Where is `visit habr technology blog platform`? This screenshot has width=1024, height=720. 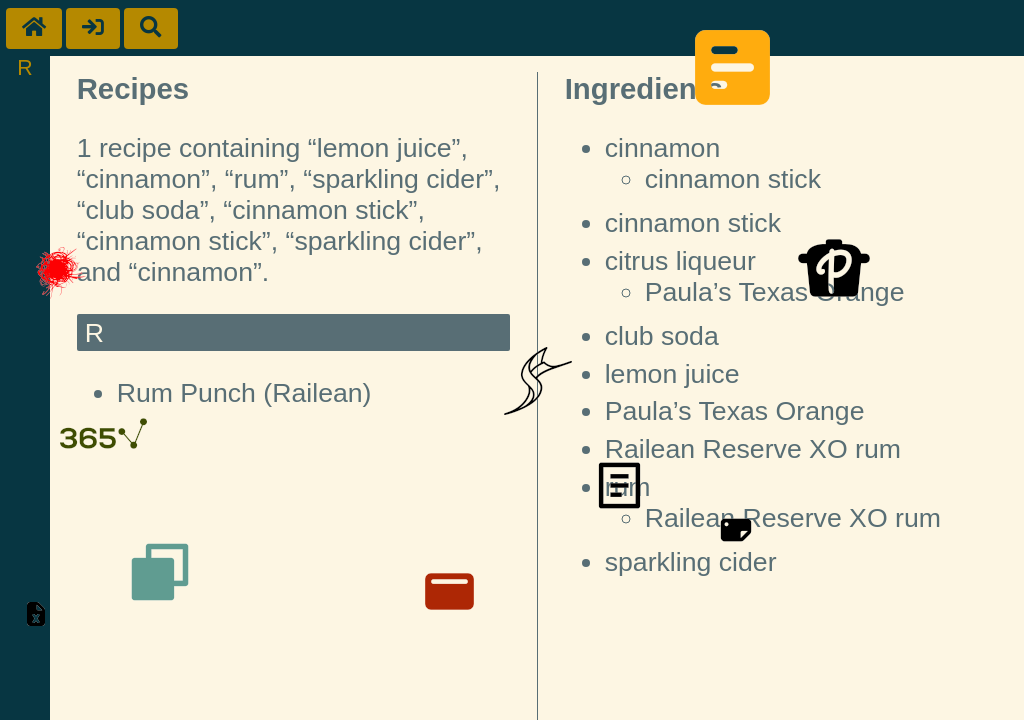 visit habr technology blog platform is located at coordinates (61, 273).